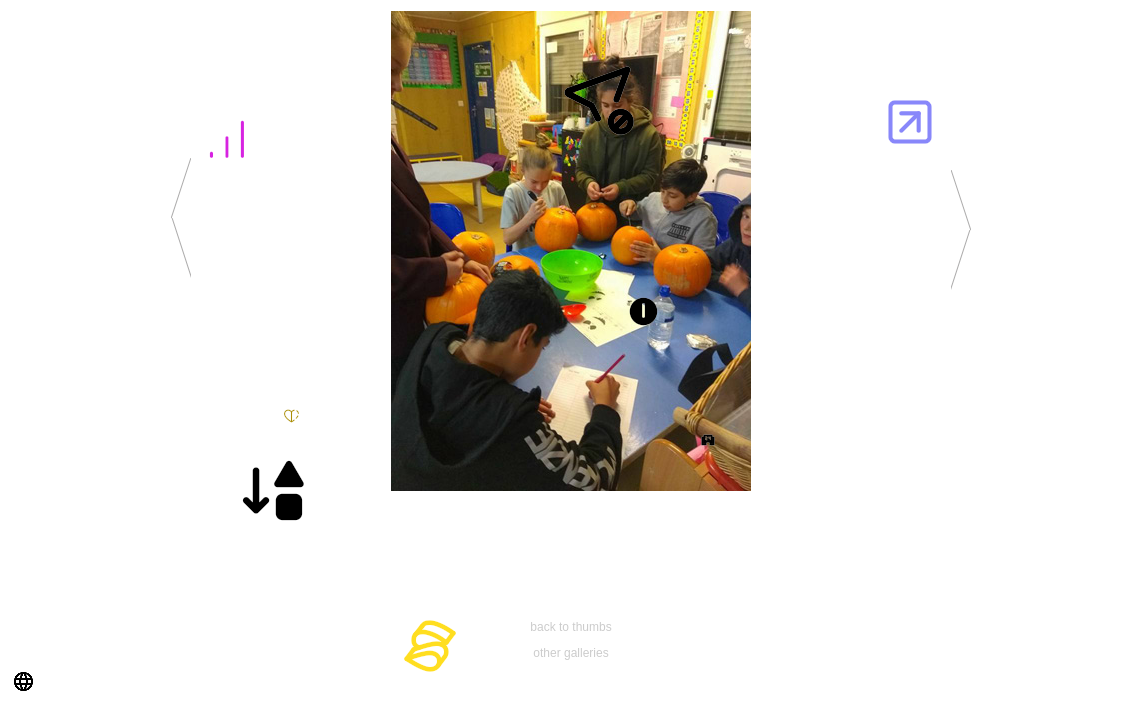 Image resolution: width=1142 pixels, height=720 pixels. Describe the element at coordinates (245, 128) in the screenshot. I see `indicates medium cellular signal strength` at that location.